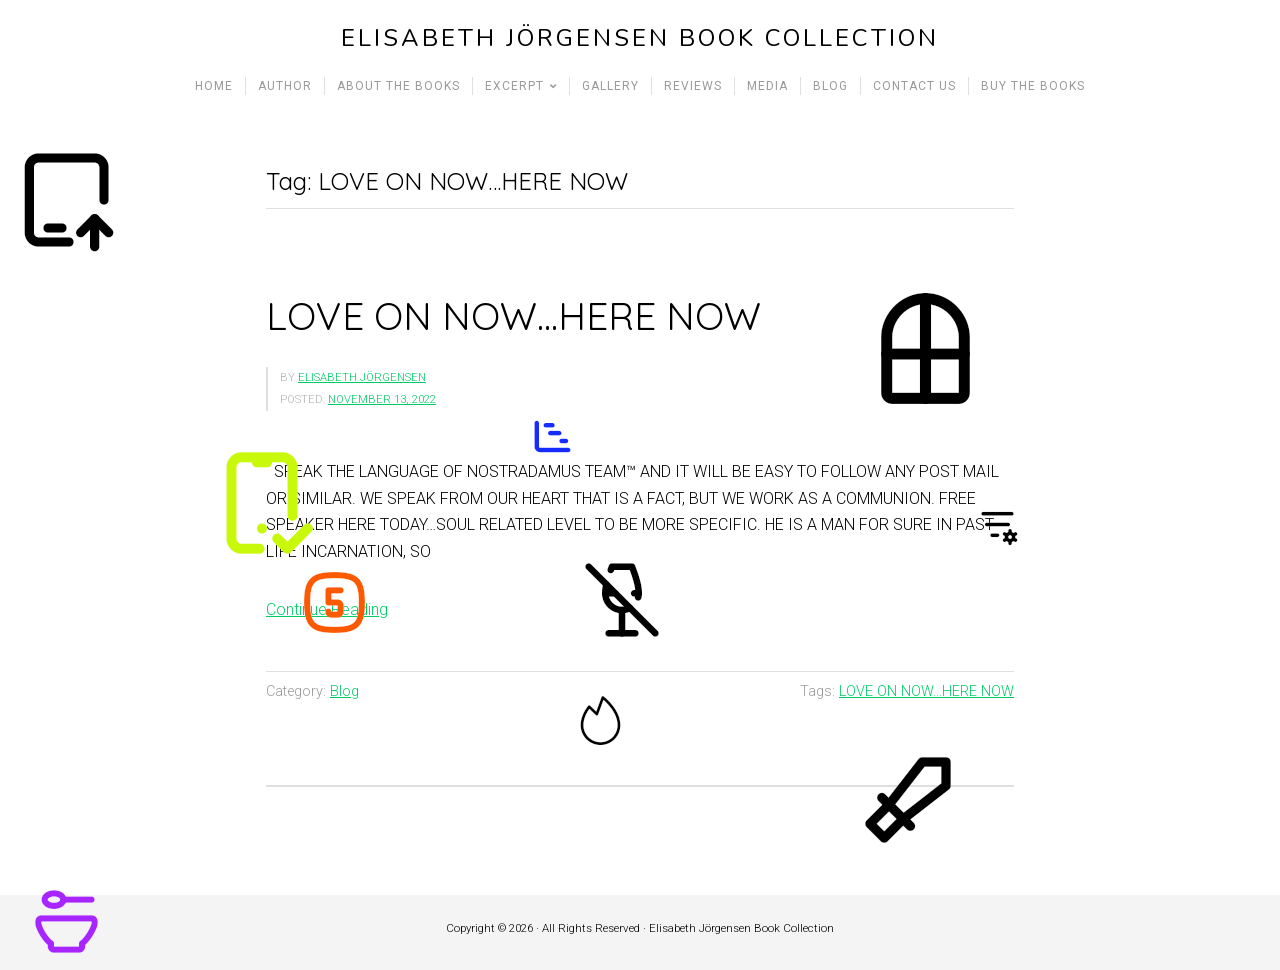 Image resolution: width=1280 pixels, height=970 pixels. I want to click on access combat or battle features, so click(908, 800).